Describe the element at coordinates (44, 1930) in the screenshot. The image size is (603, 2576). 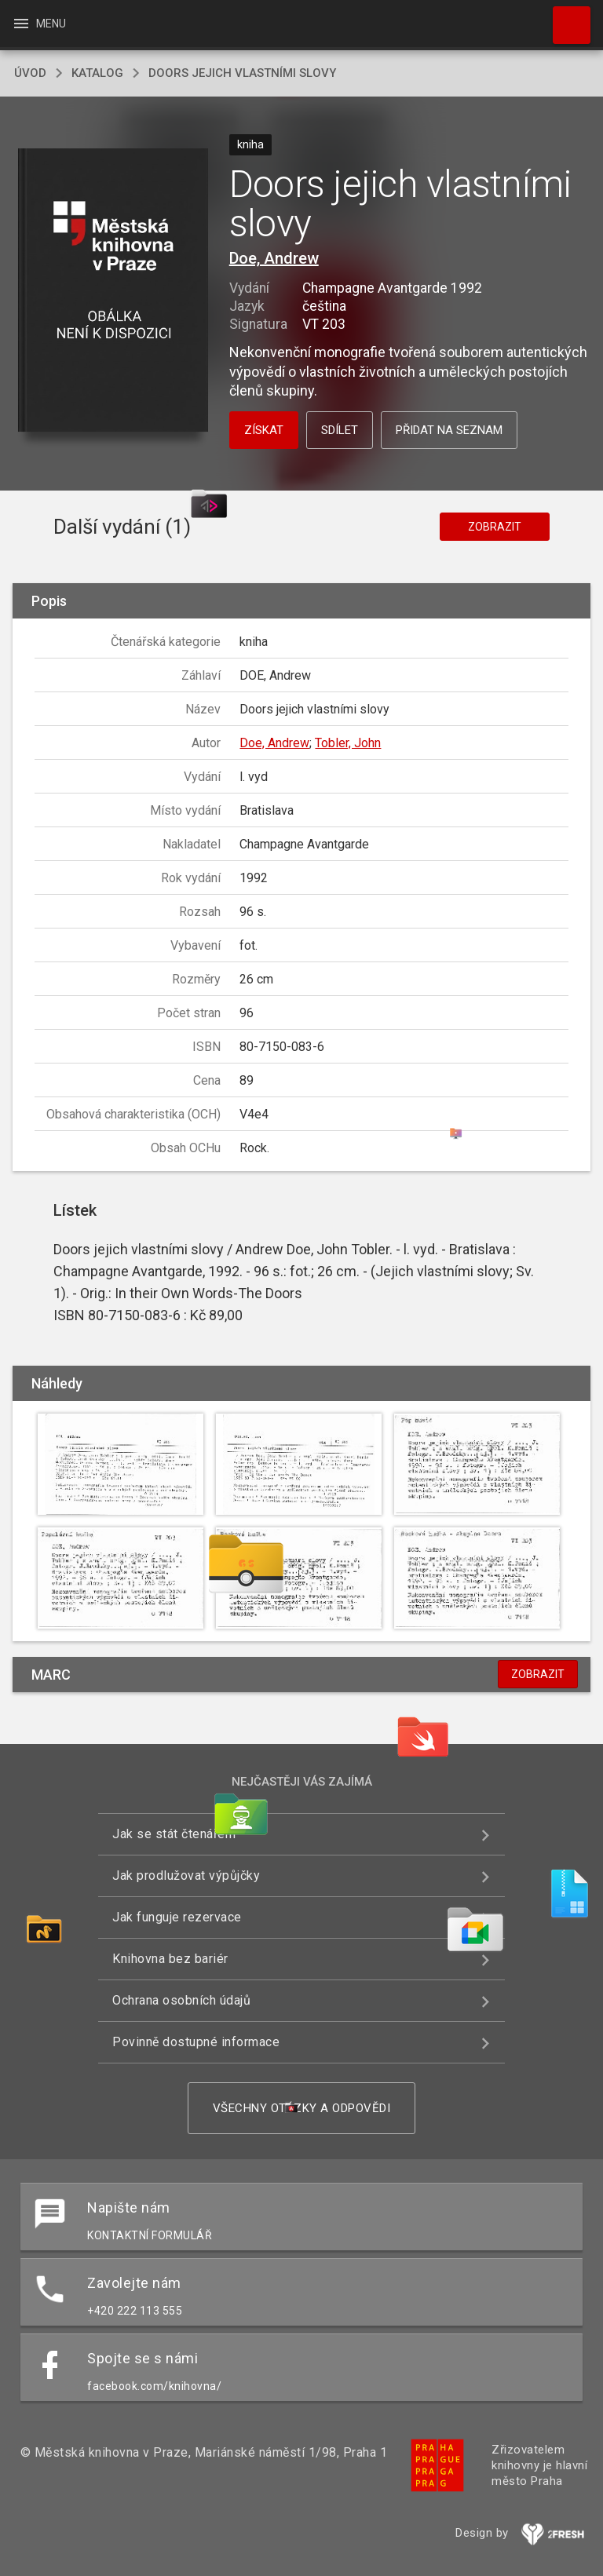
I see `open the Modo 3D modeling application folder` at that location.